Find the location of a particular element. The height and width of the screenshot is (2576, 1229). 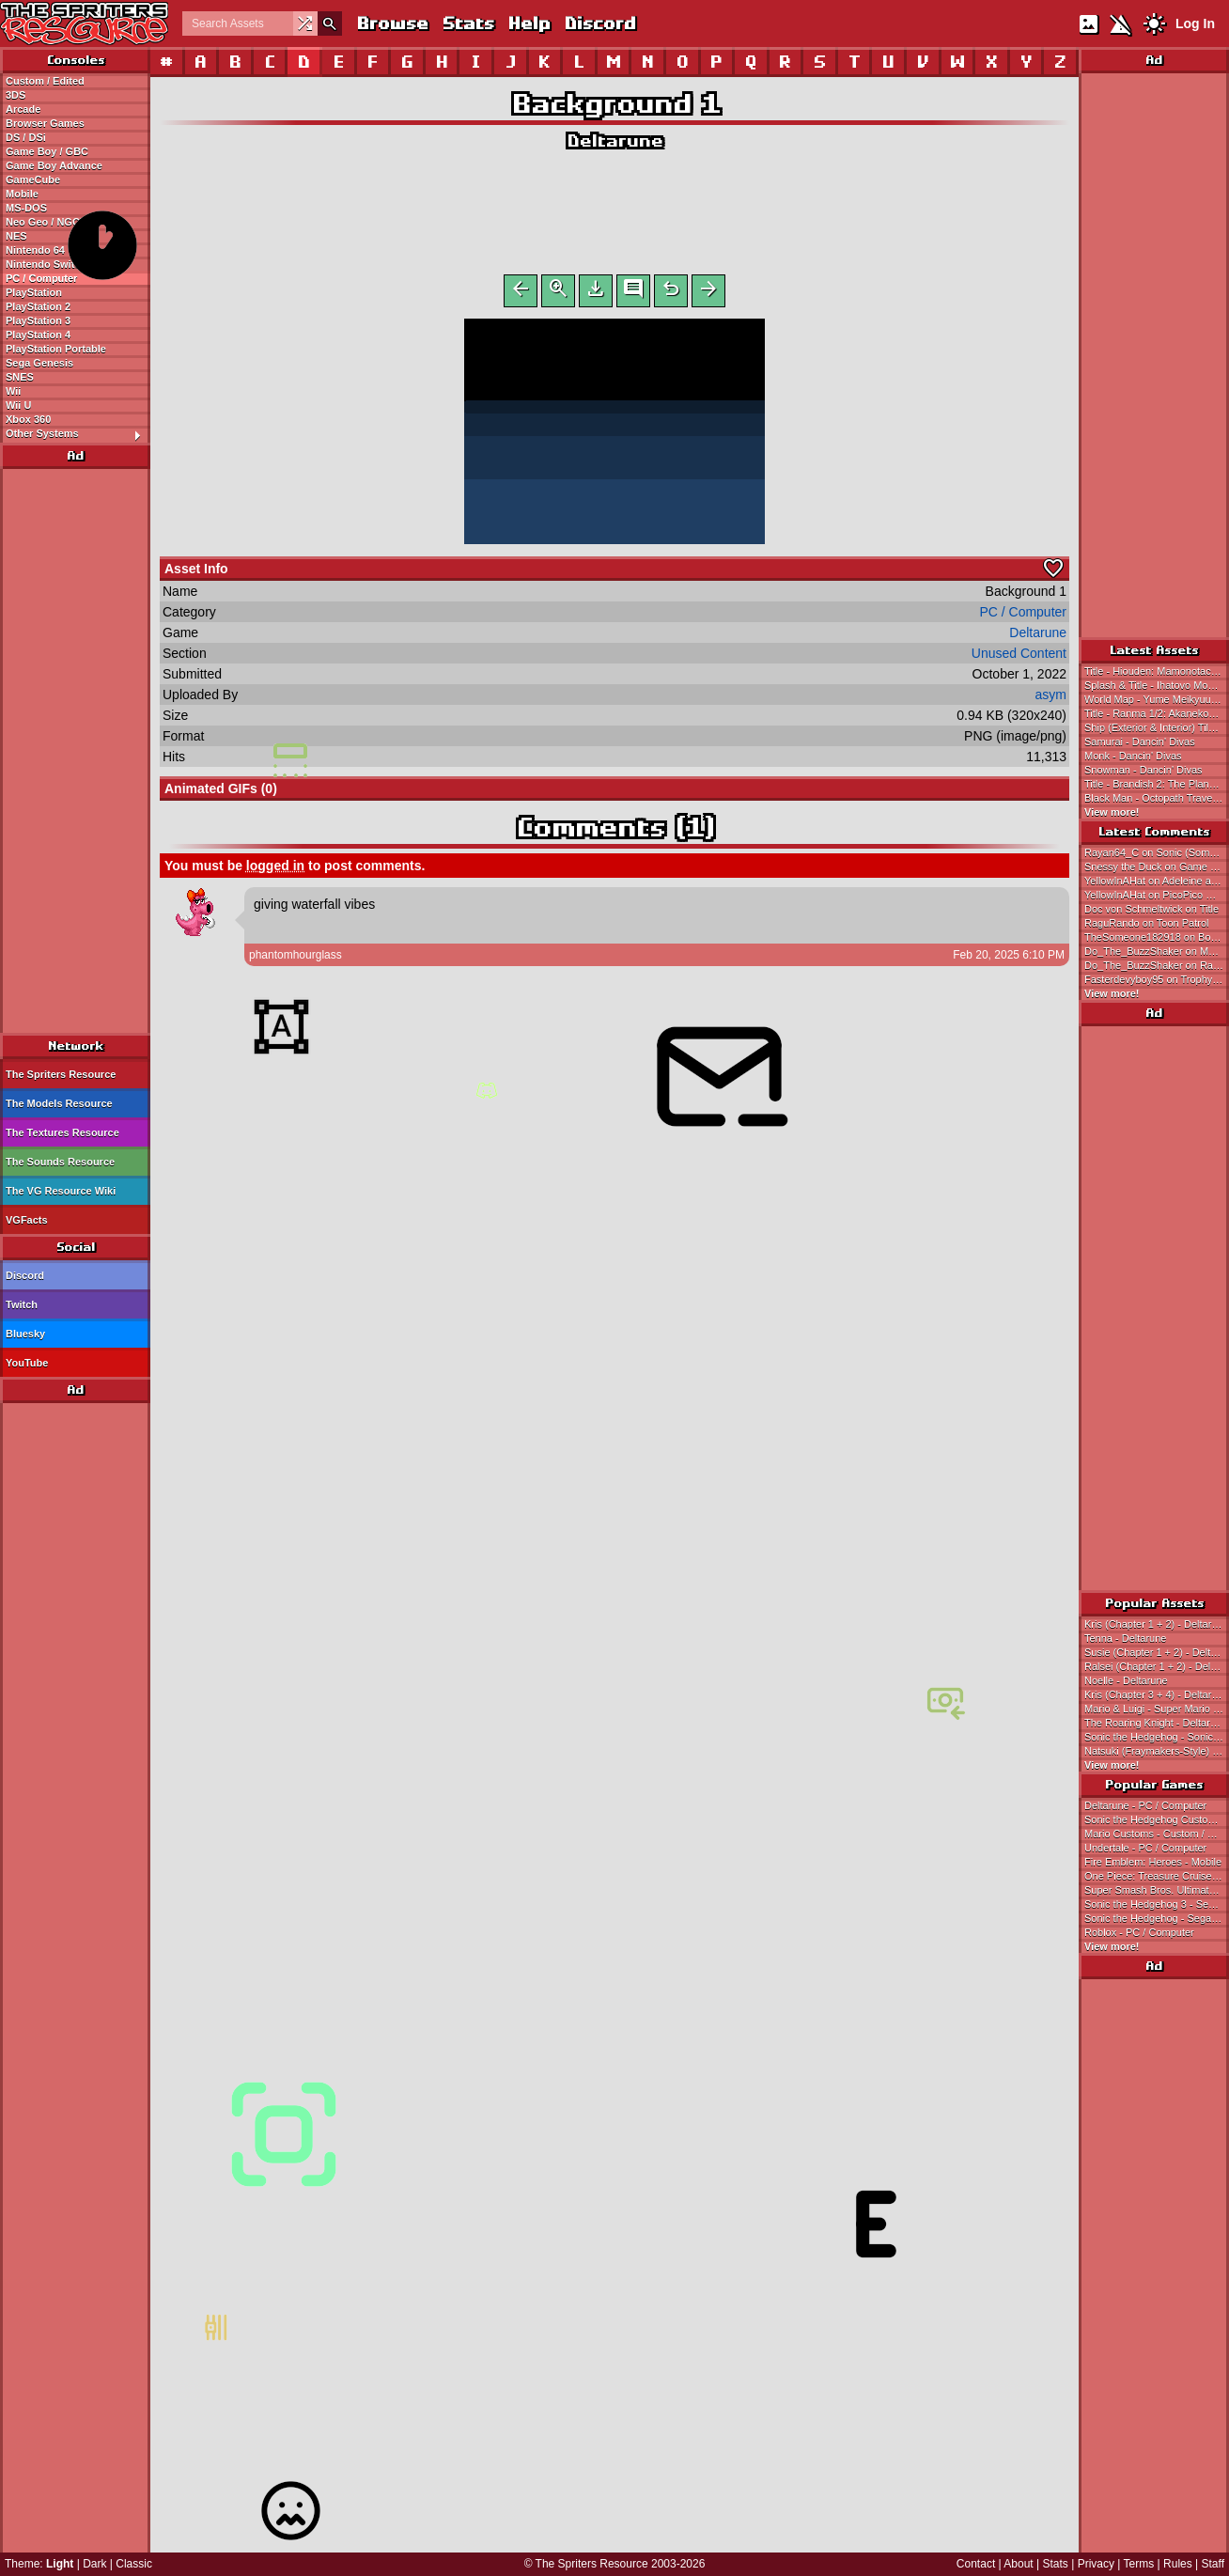

indicates user is feeling anxious or nervous is located at coordinates (290, 2510).